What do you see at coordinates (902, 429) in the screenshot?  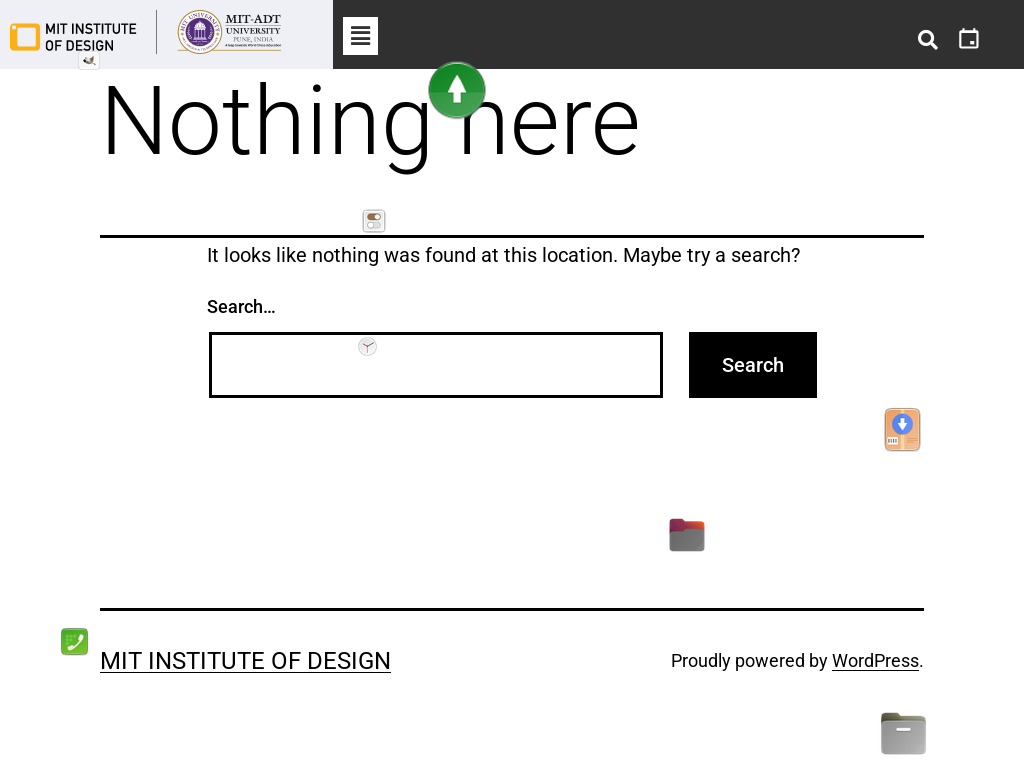 I see `downloading a software package` at bounding box center [902, 429].